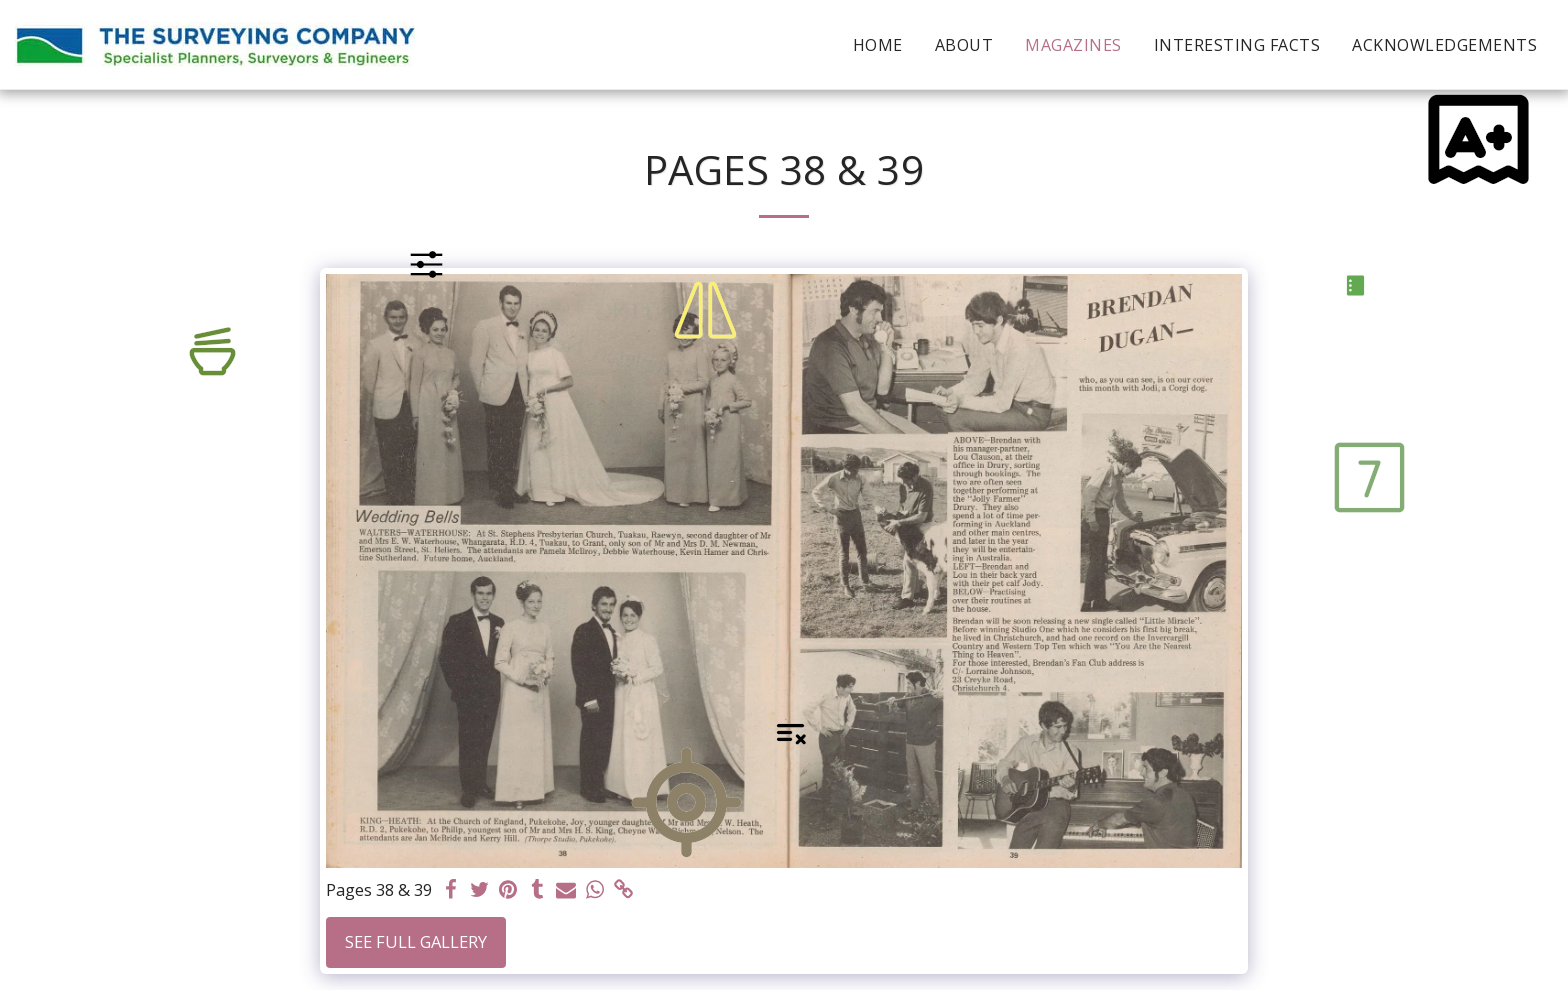 The height and width of the screenshot is (990, 1568). I want to click on remove a playlist, so click(790, 732).